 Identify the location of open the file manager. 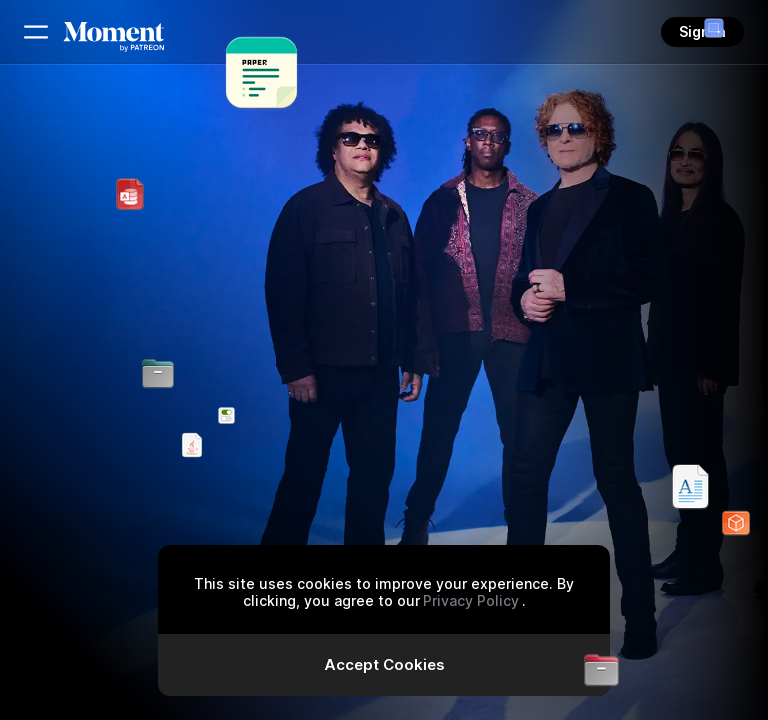
(158, 373).